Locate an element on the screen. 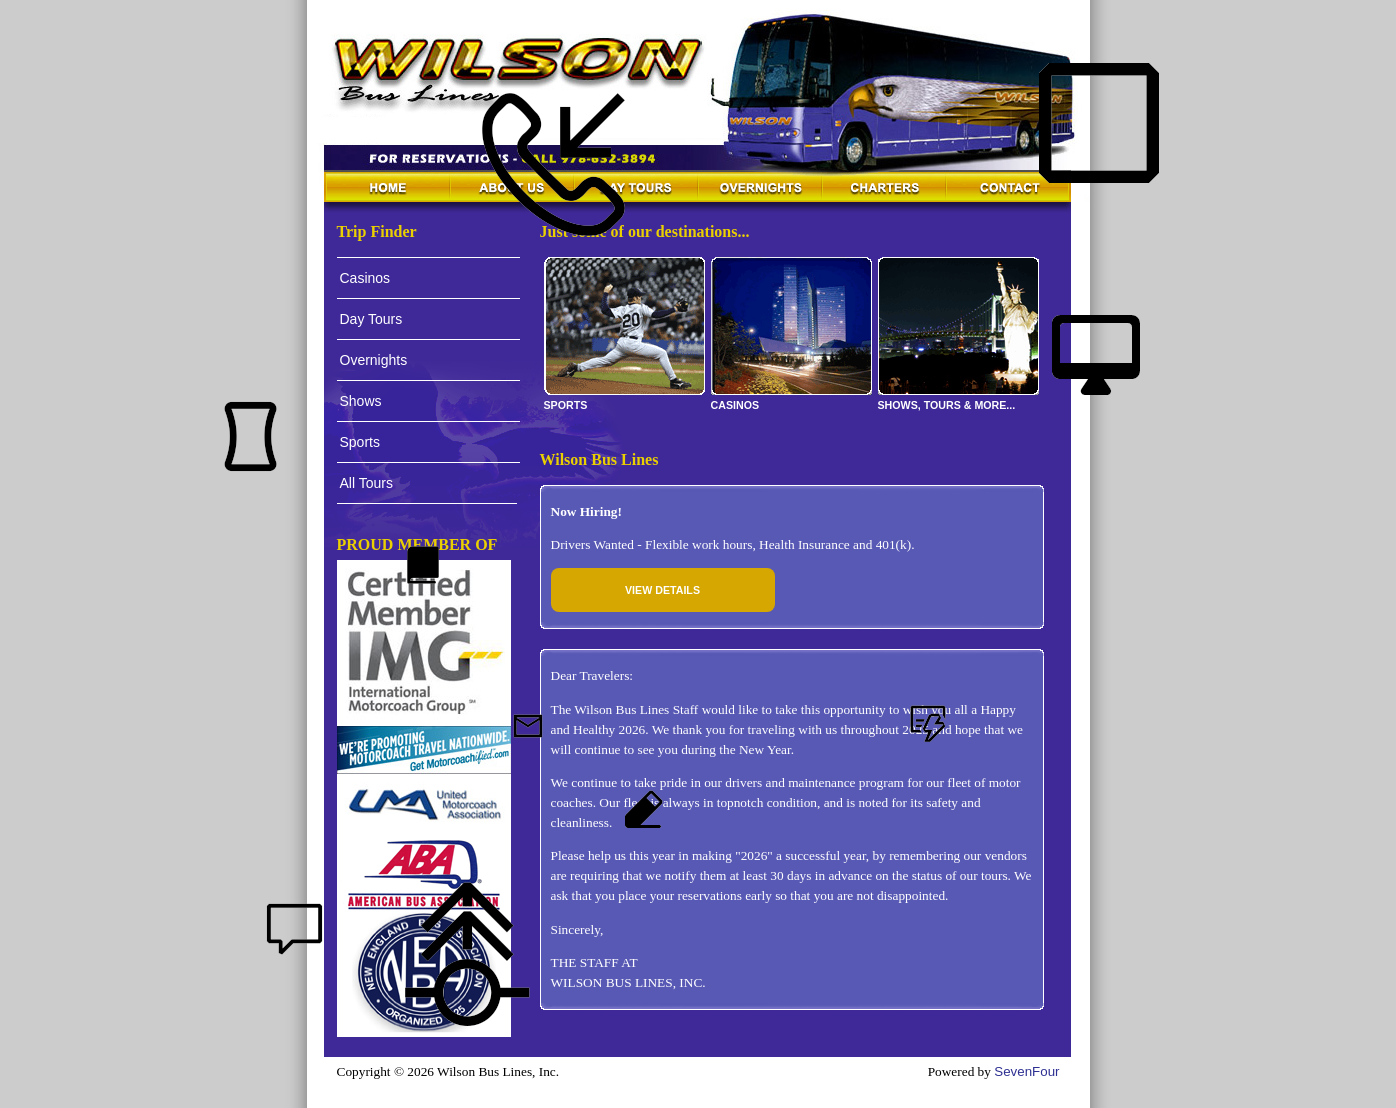 Image resolution: width=1396 pixels, height=1108 pixels. open your email inbox is located at coordinates (528, 726).